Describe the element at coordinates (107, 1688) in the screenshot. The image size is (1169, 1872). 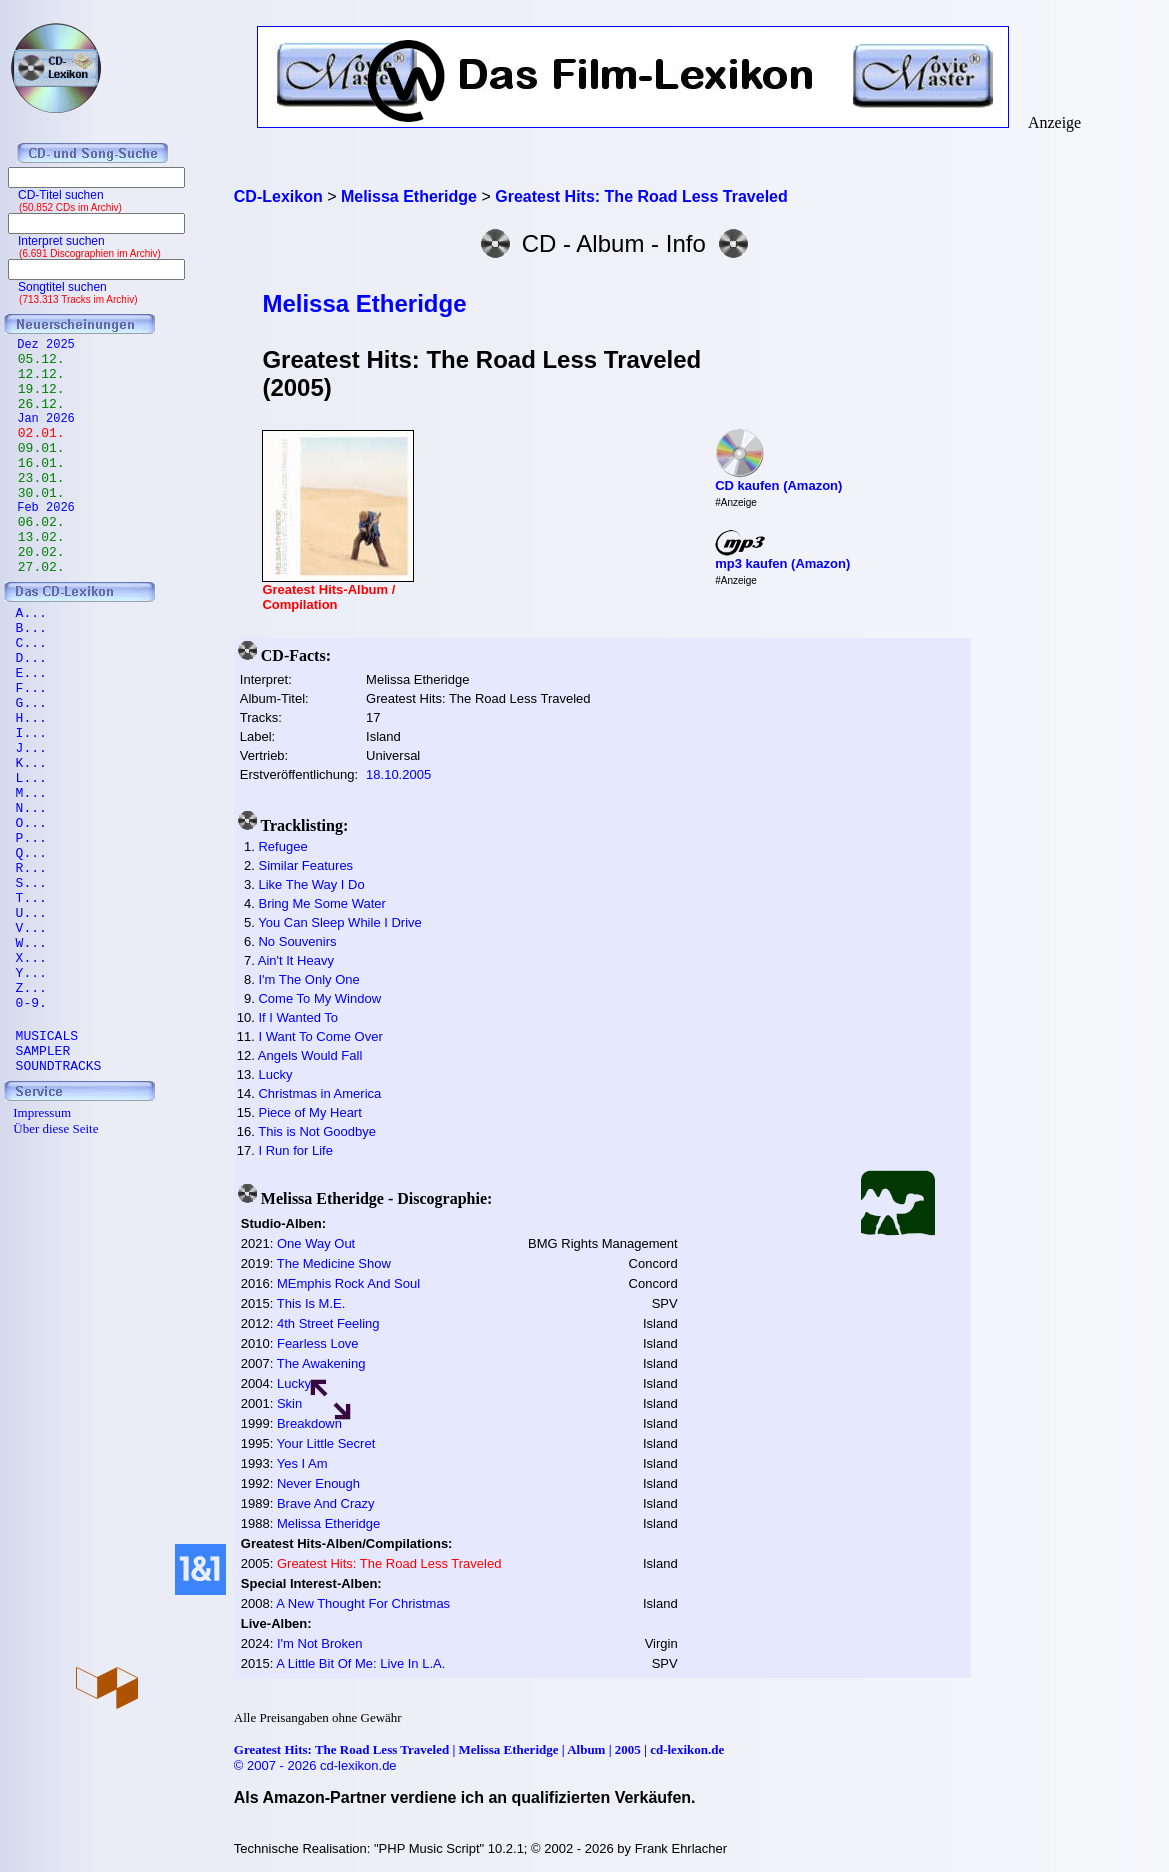
I see `open Buildkite CI/CD dashboard` at that location.